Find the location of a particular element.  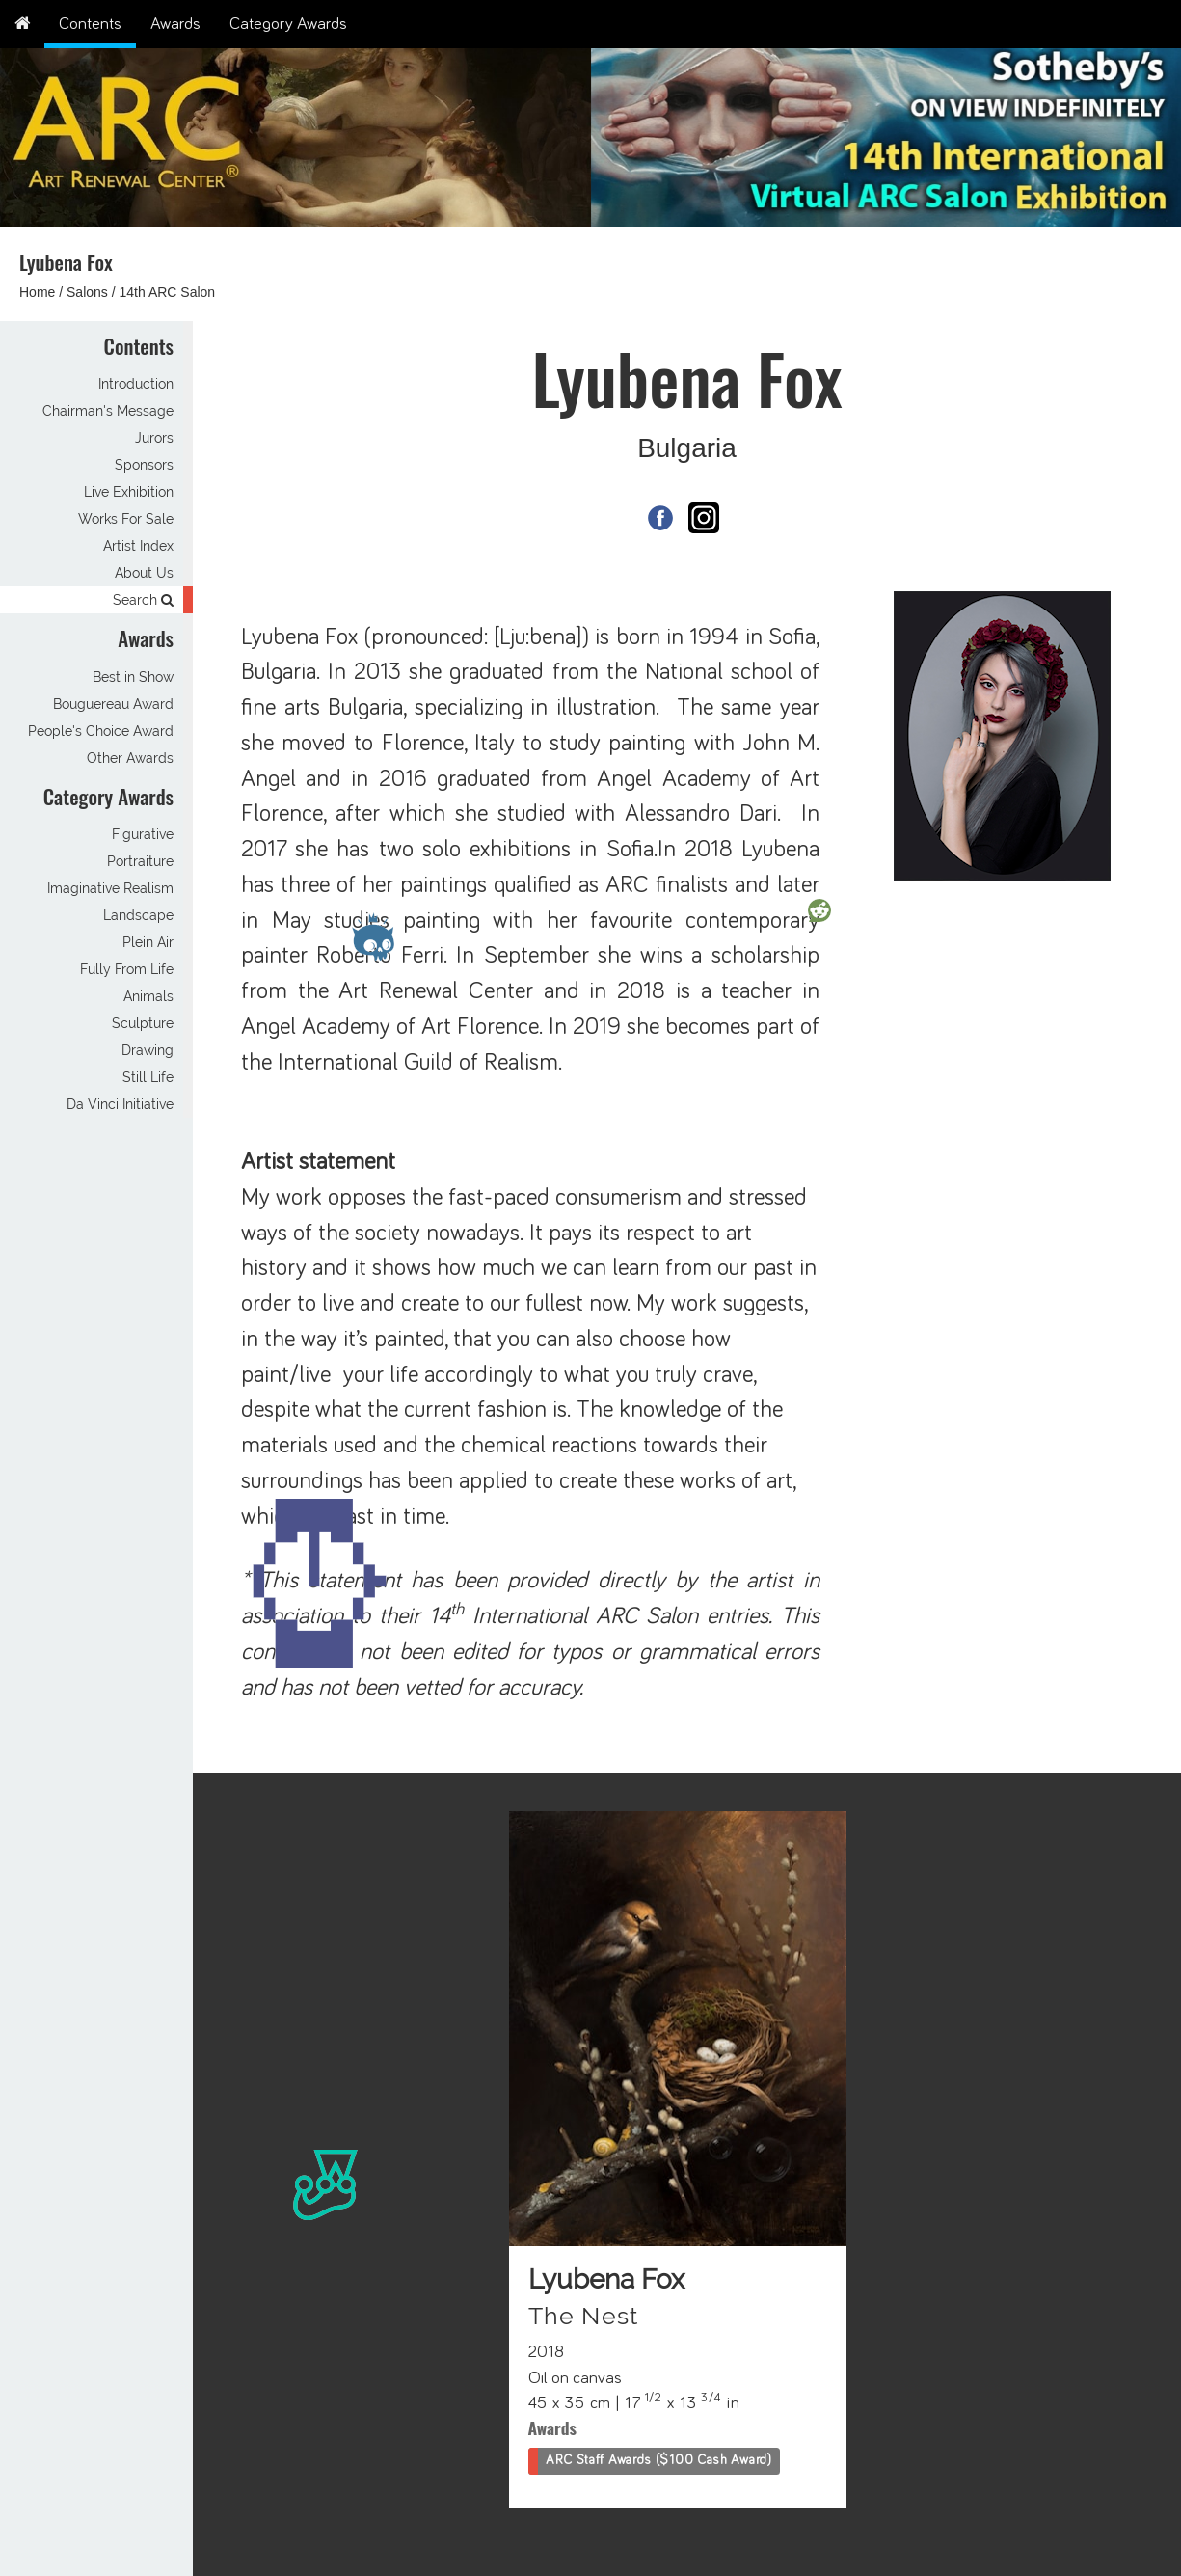

skeleton ui framework logo is located at coordinates (373, 936).